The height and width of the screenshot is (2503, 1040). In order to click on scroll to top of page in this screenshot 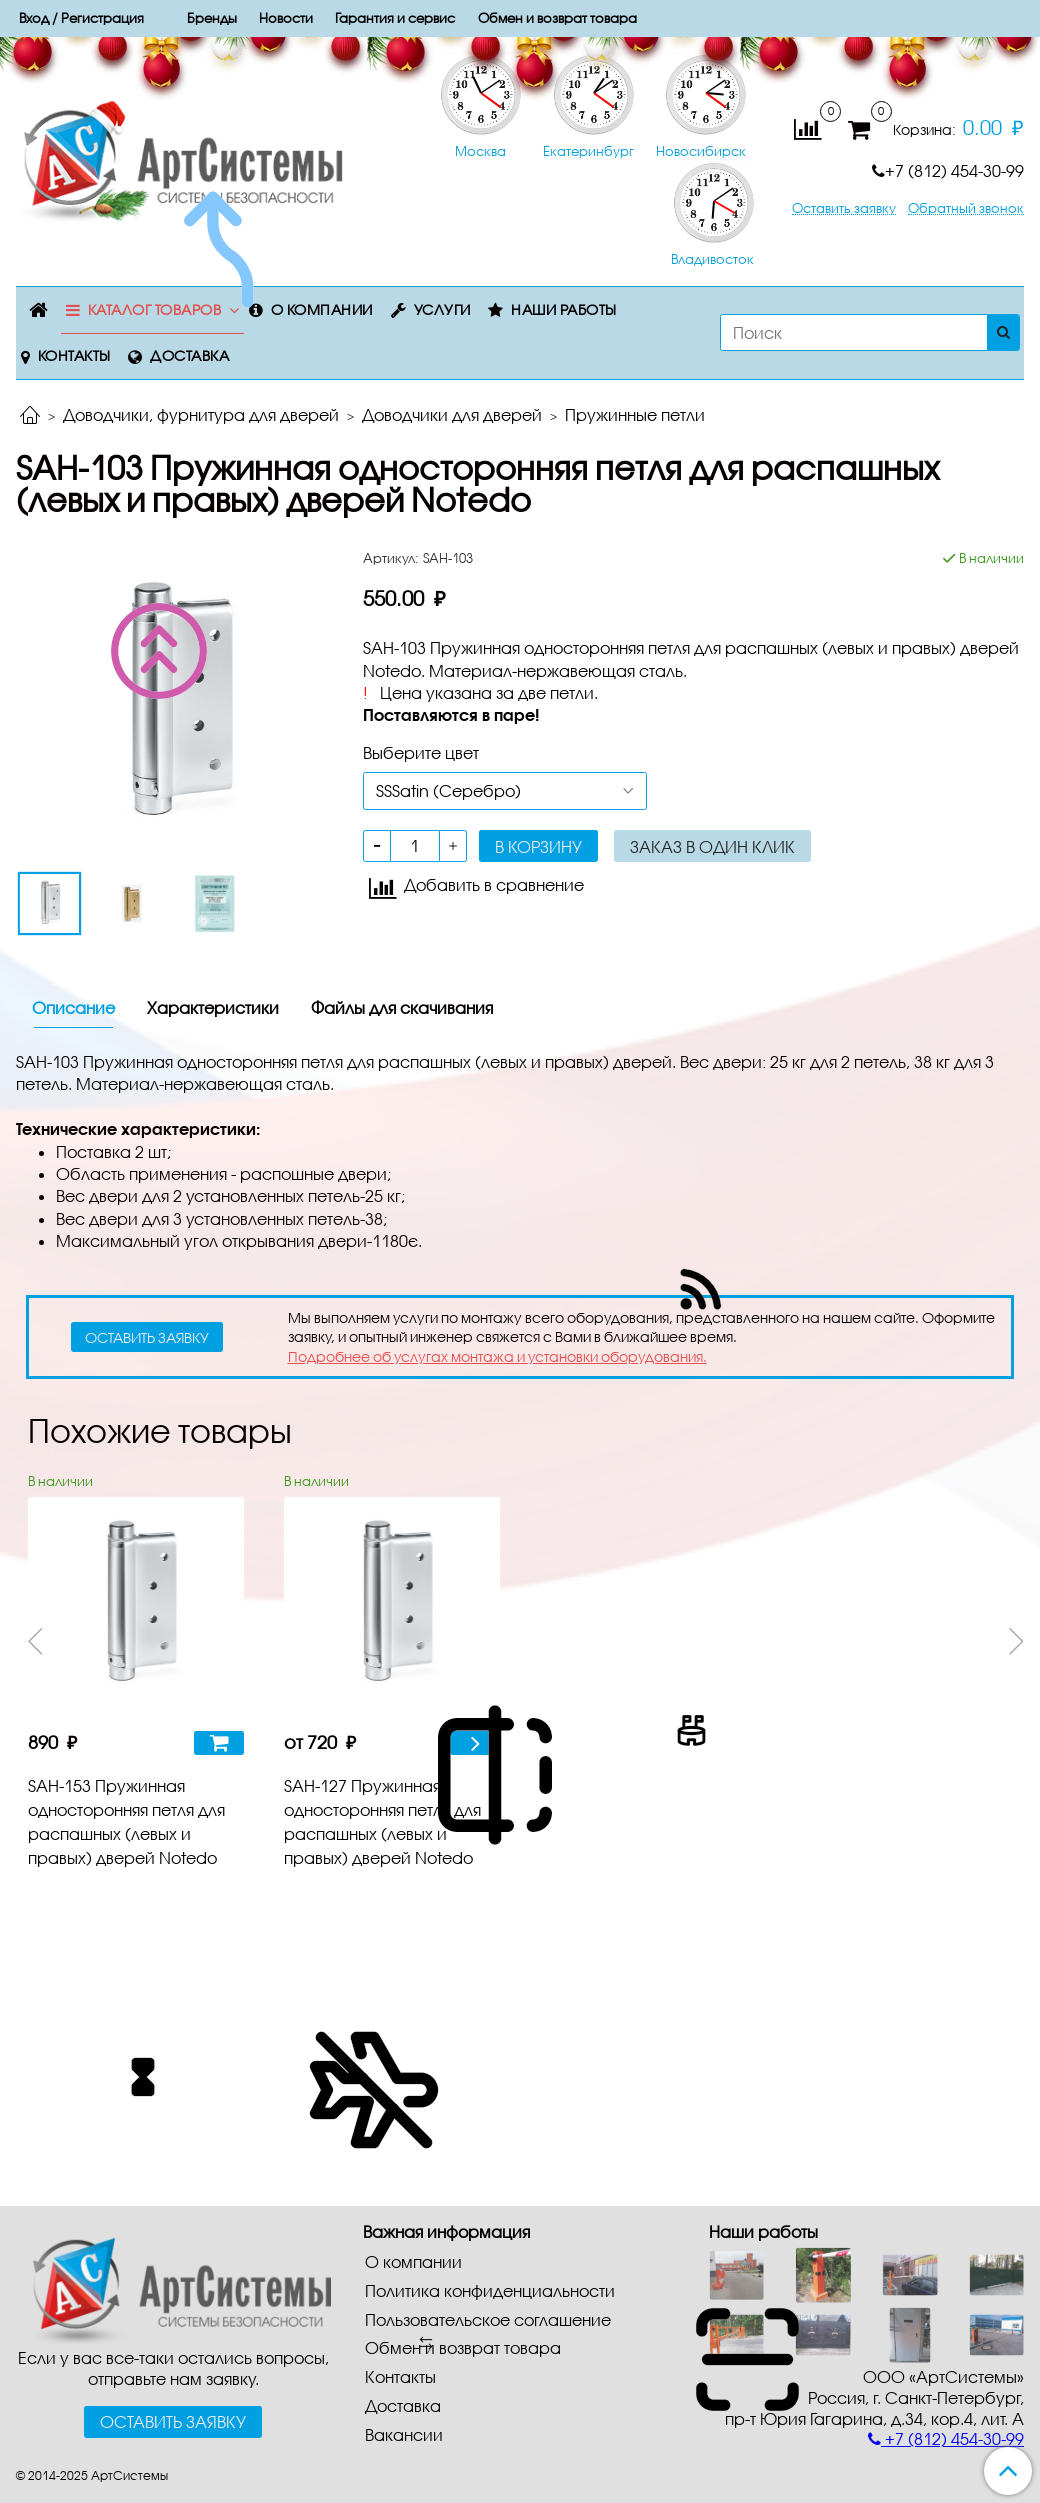, I will do `click(159, 651)`.